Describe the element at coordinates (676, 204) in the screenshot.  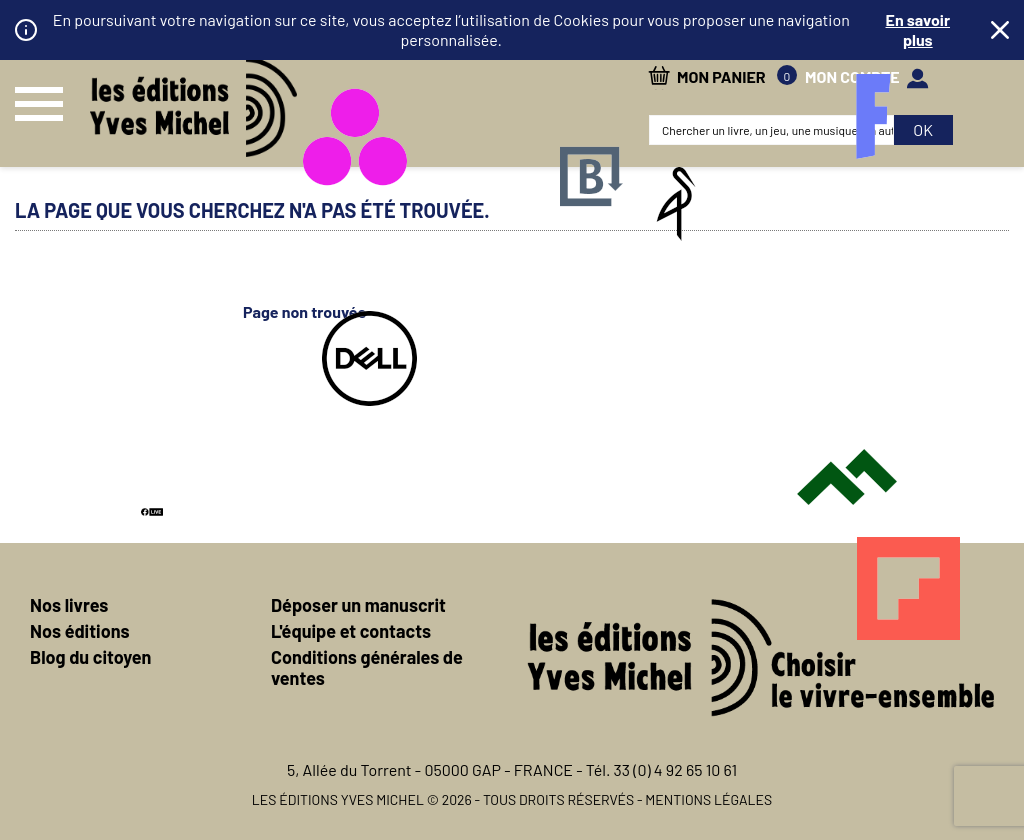
I see `minio object storage service logo` at that location.